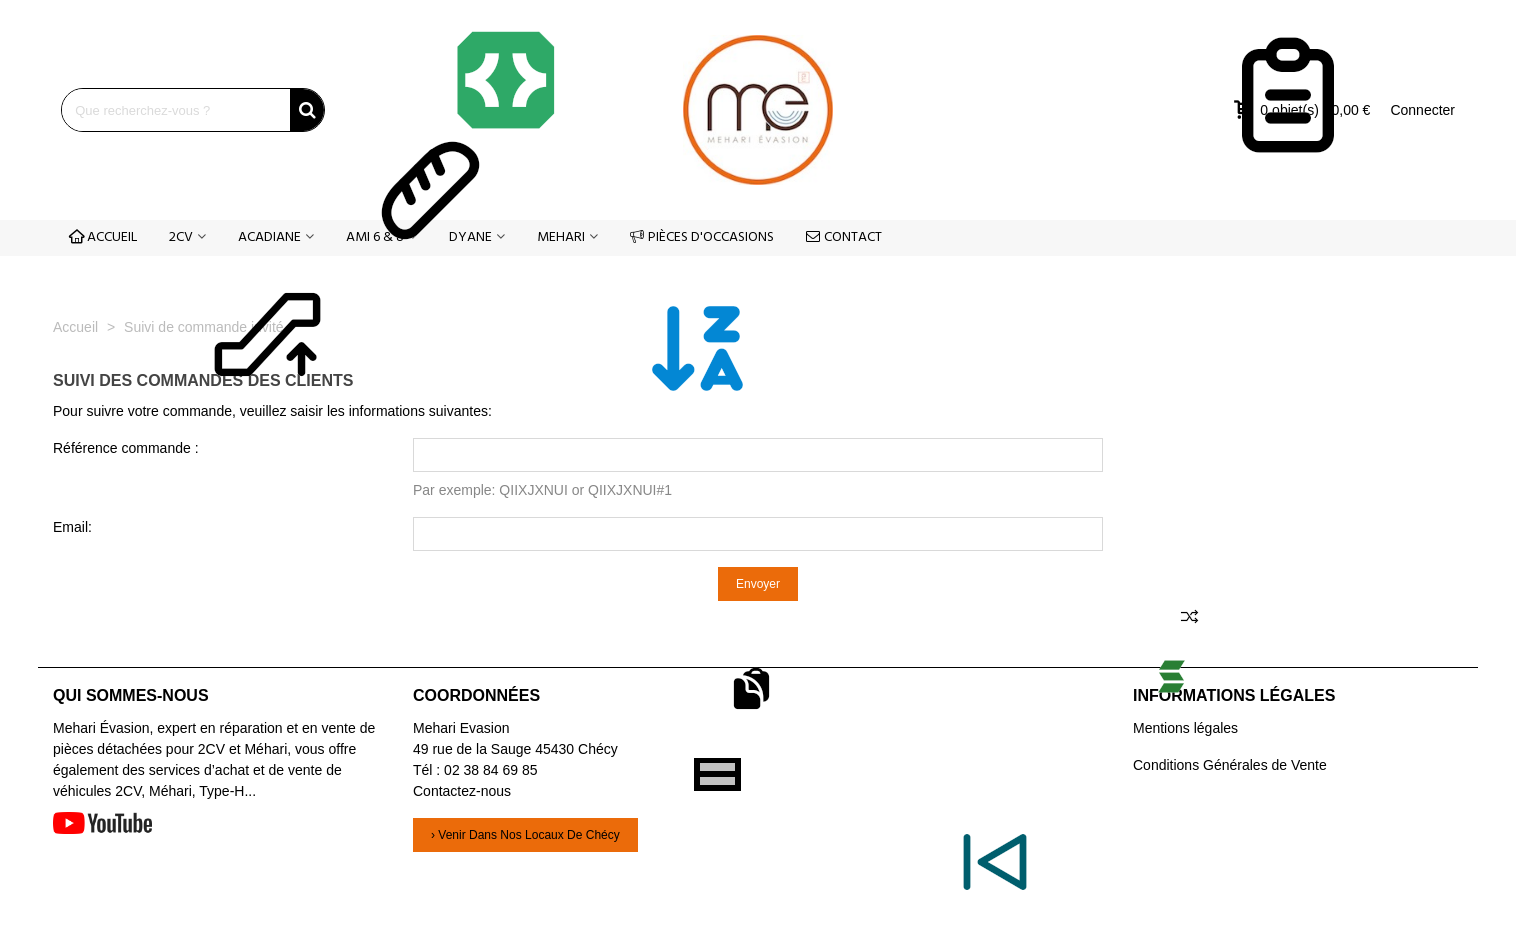  What do you see at coordinates (751, 688) in the screenshot?
I see `copy content to clipboard` at bounding box center [751, 688].